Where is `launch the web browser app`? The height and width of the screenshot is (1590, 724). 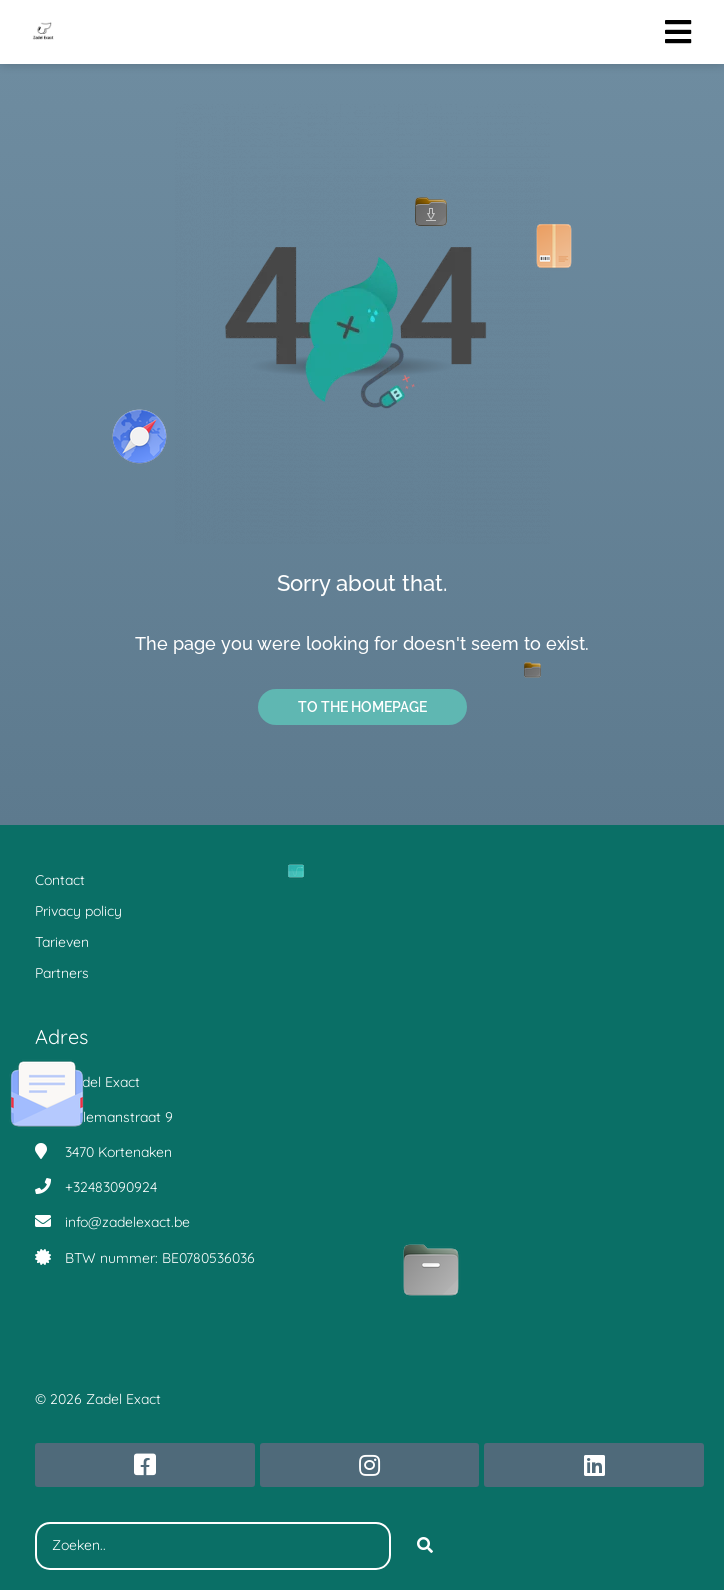
launch the web browser app is located at coordinates (139, 436).